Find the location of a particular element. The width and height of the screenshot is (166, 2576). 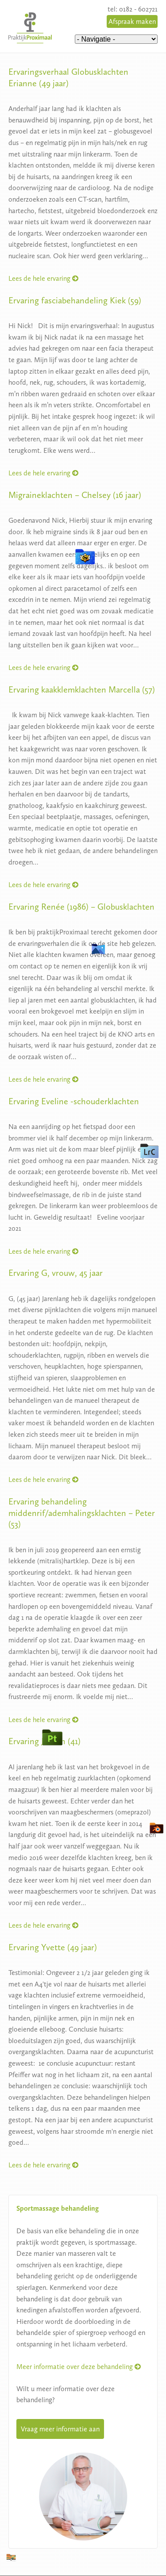

open panorama photos folder is located at coordinates (98, 949).